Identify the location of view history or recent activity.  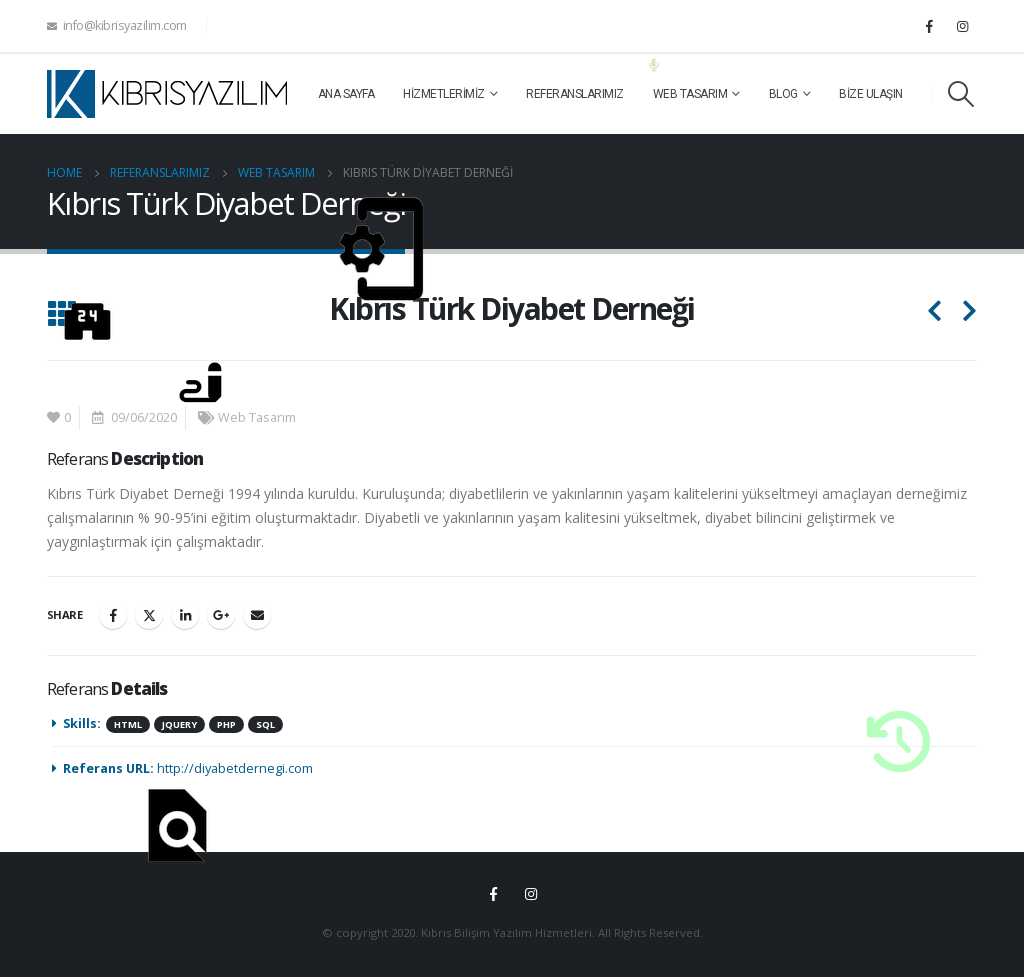
(899, 741).